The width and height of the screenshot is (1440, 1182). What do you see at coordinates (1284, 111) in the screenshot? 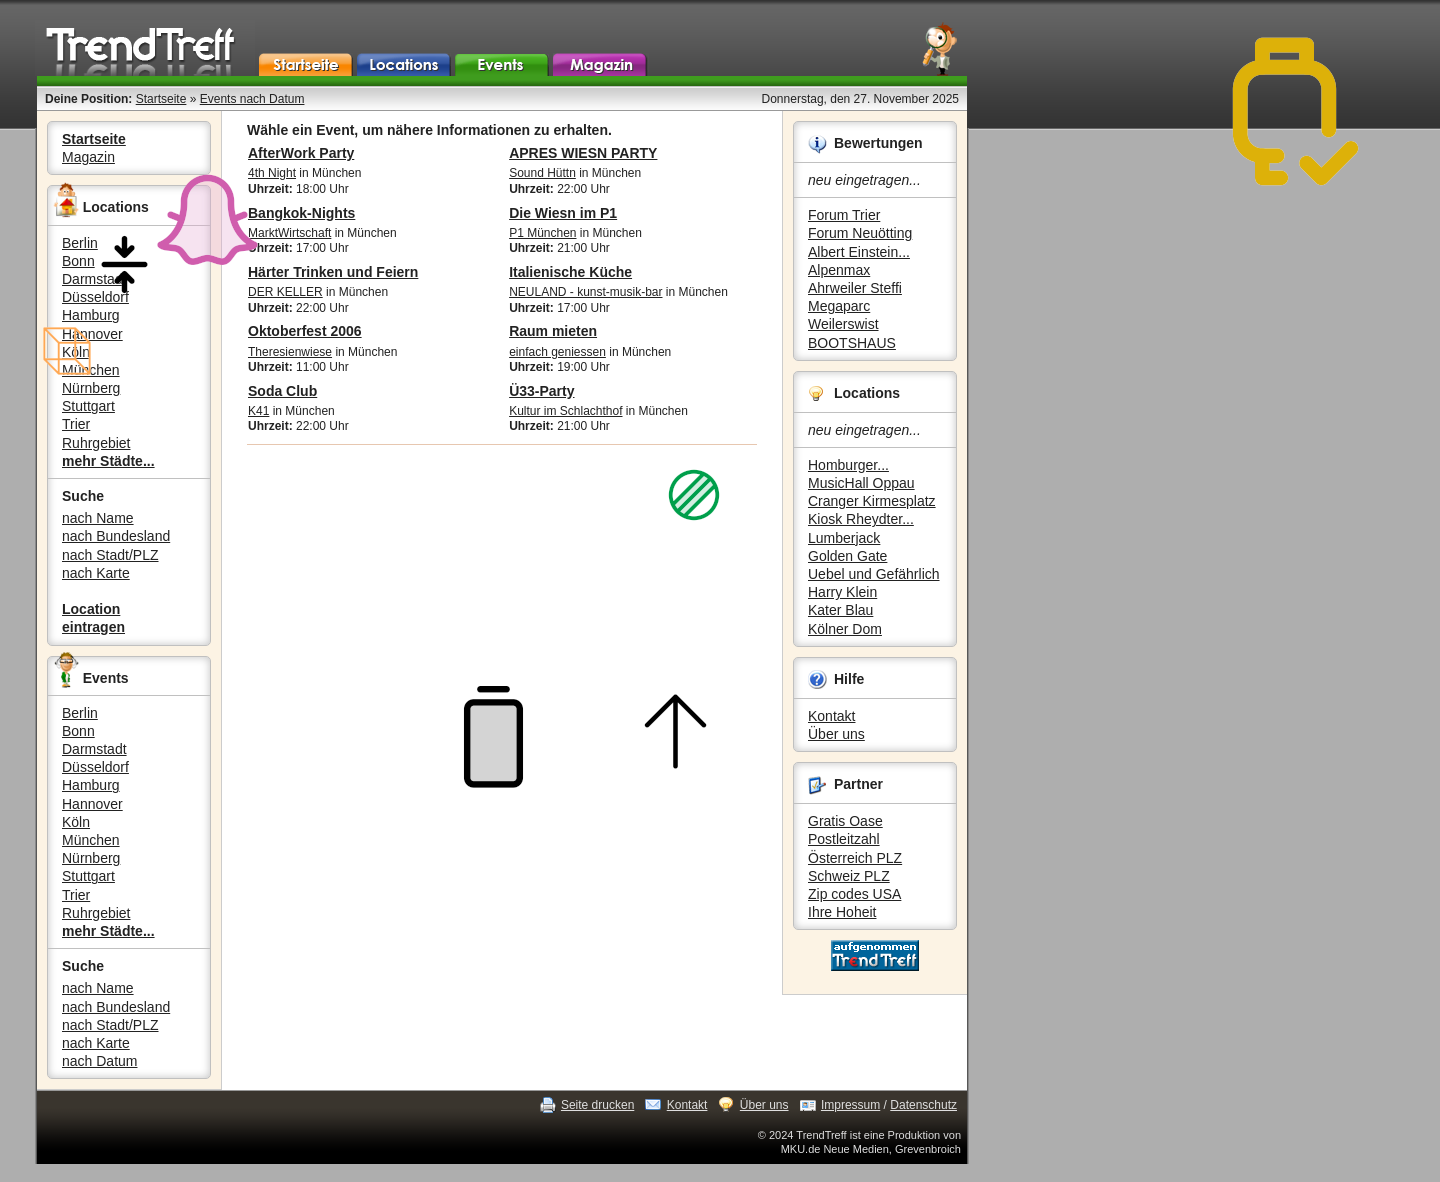
I see `smartwatch successfully connected` at bounding box center [1284, 111].